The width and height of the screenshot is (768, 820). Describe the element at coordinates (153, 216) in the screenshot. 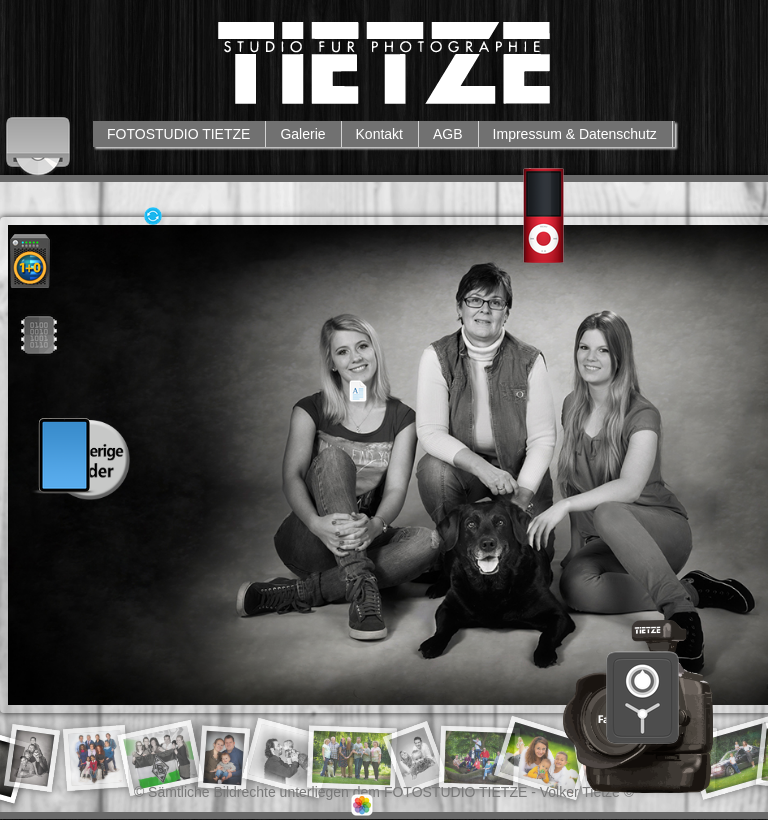

I see `dropbox is currently syncing files` at that location.